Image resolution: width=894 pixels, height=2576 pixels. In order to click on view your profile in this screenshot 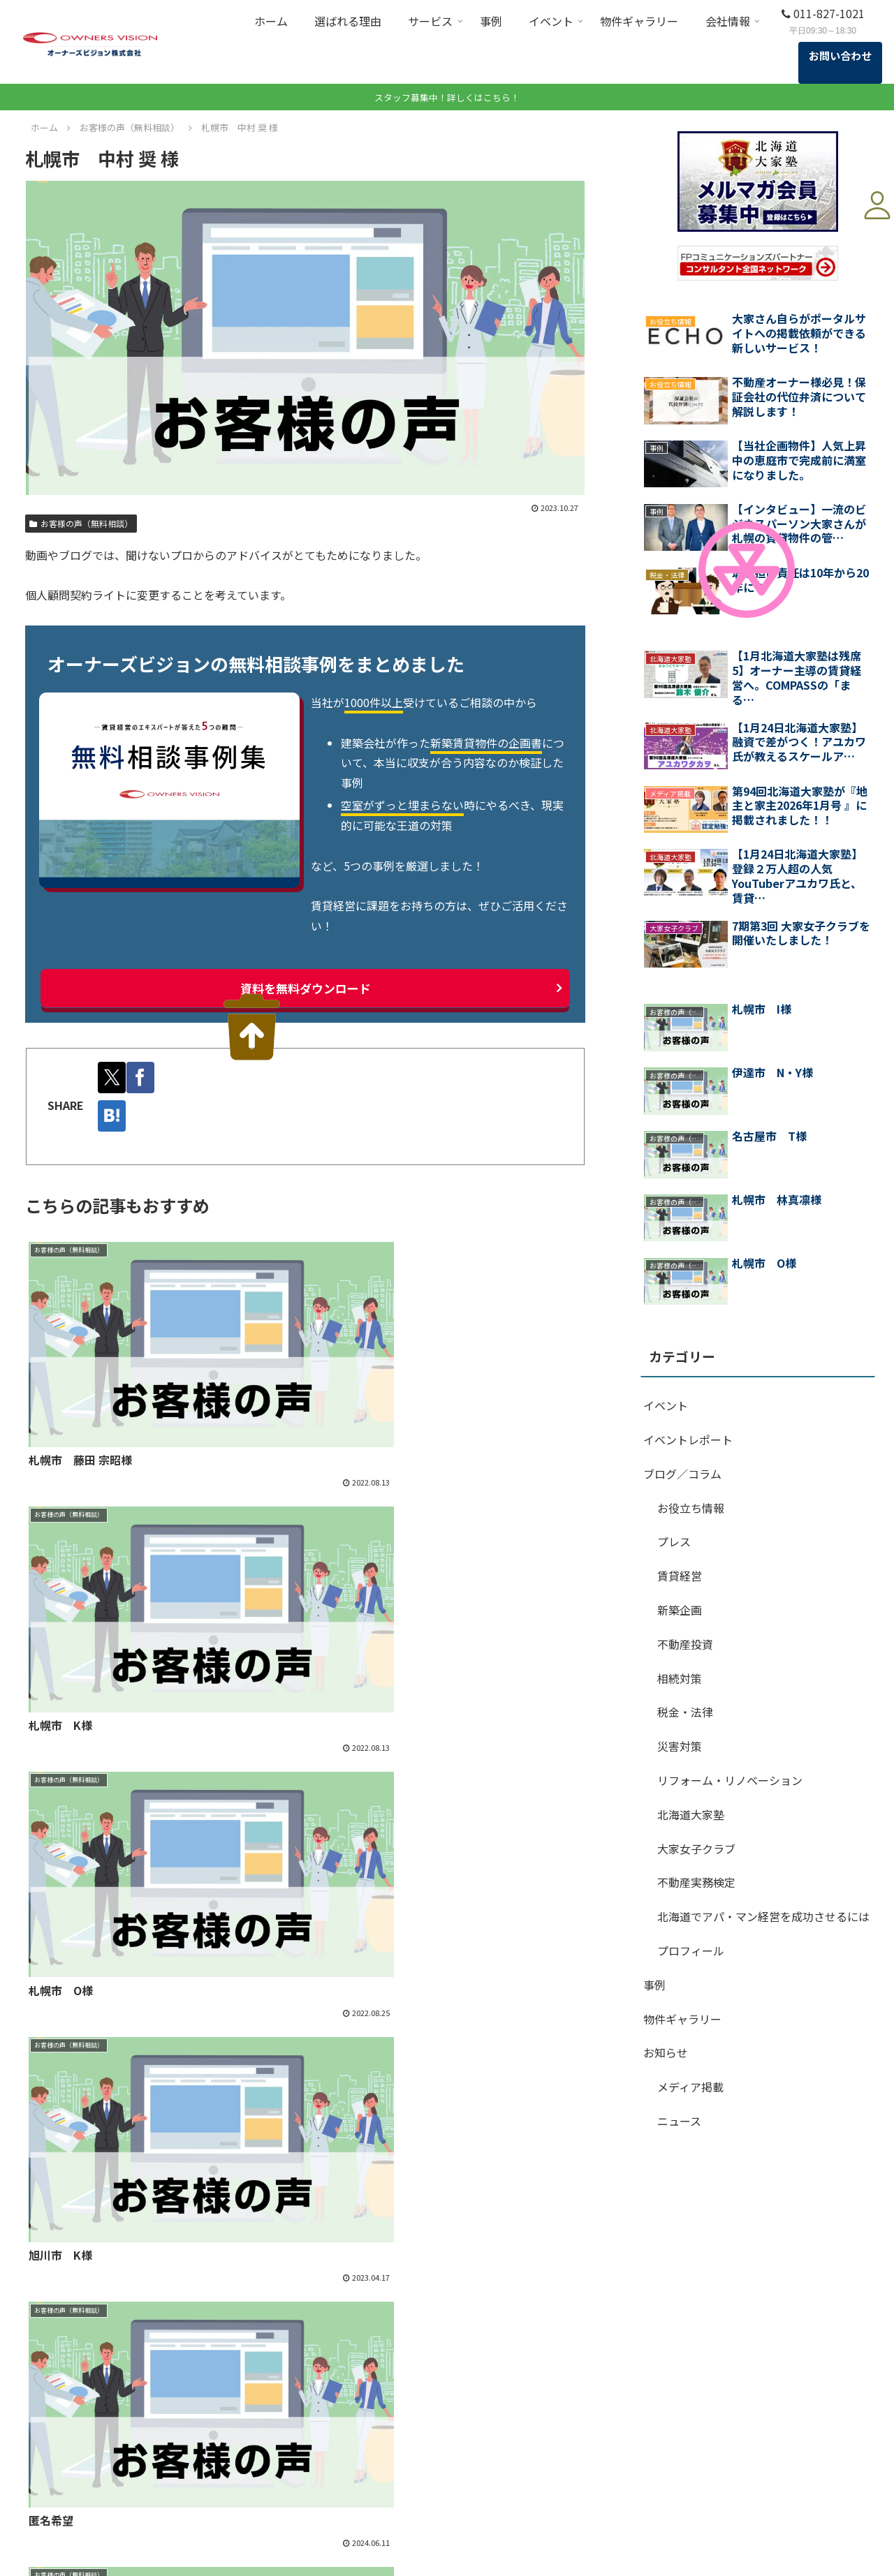, I will do `click(877, 205)`.